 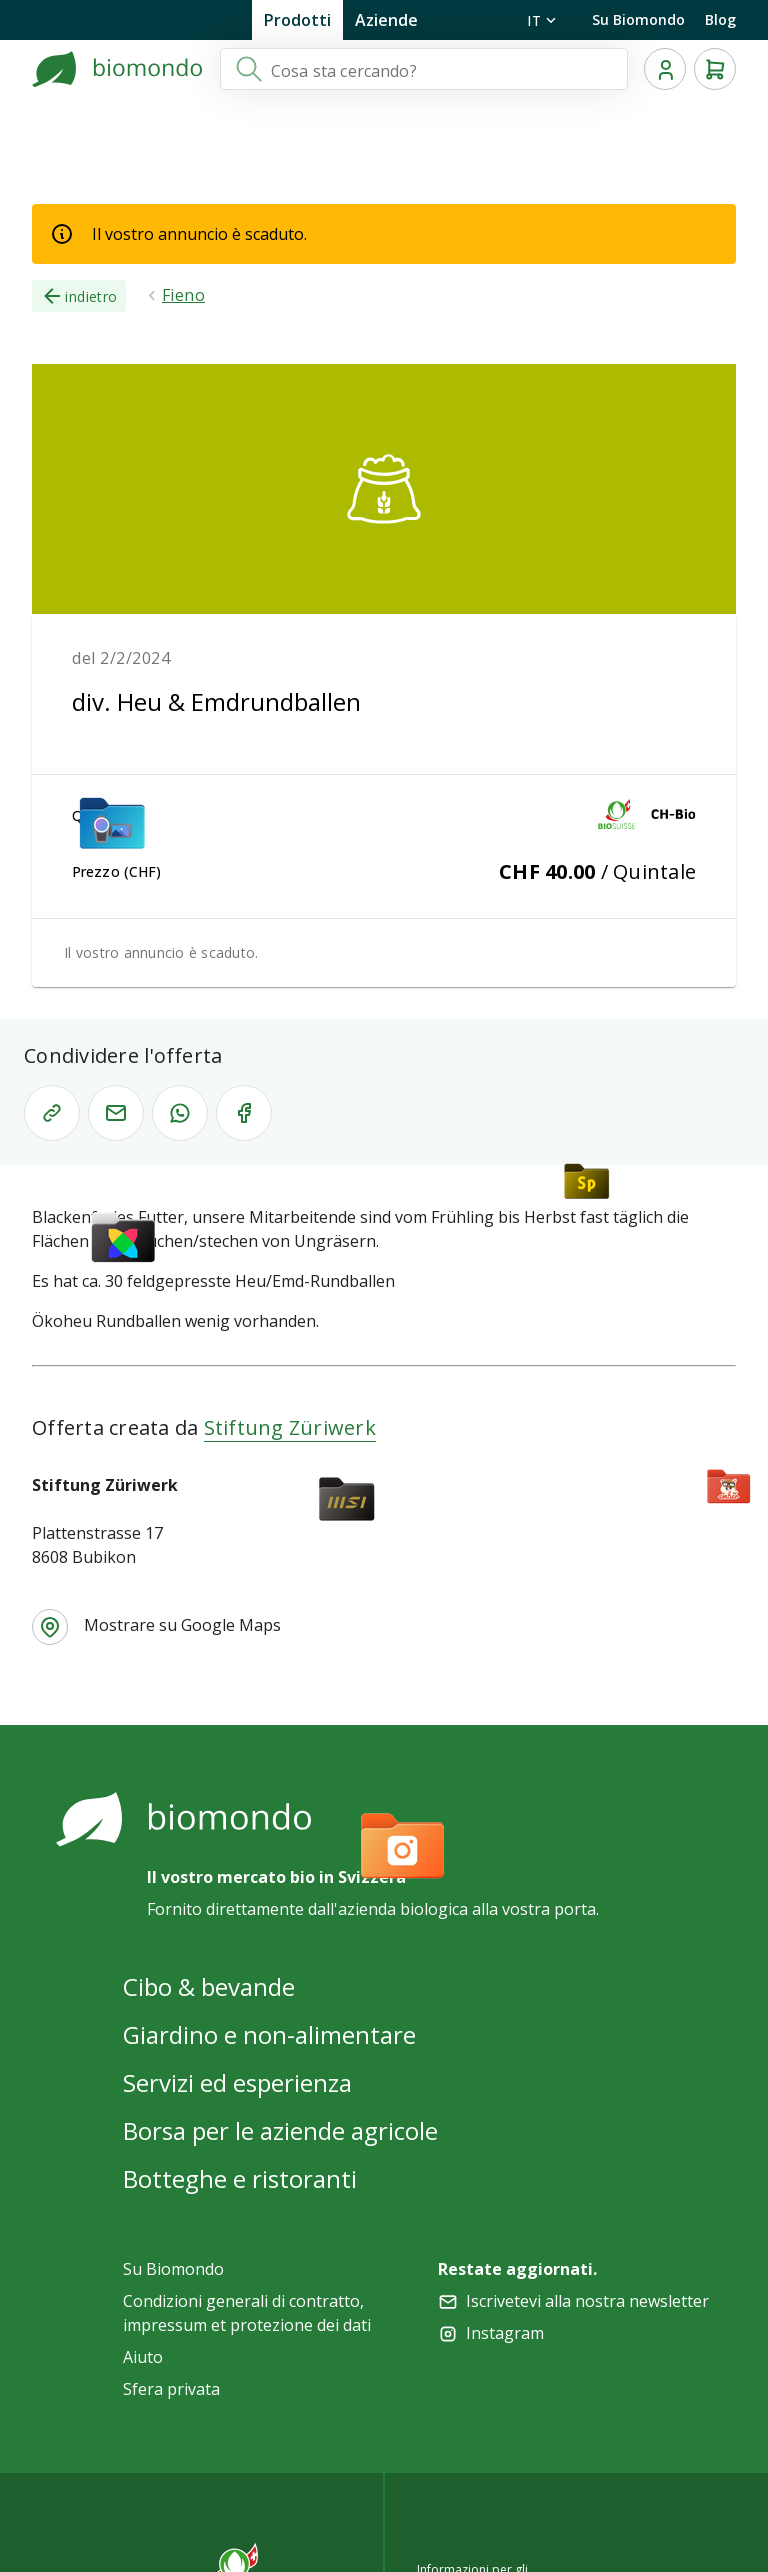 What do you see at coordinates (123, 1239) in the screenshot?
I see `folder containing haxe flixel game engine projects` at bounding box center [123, 1239].